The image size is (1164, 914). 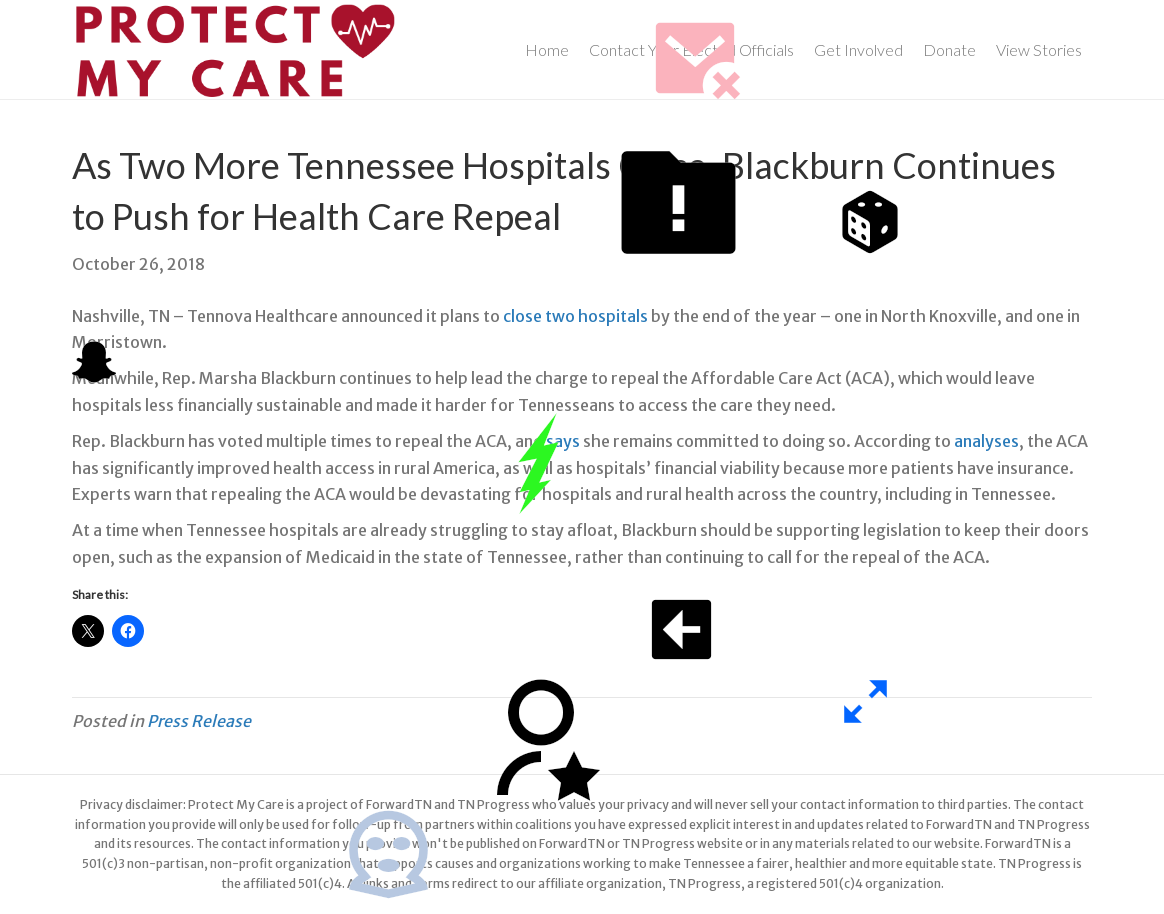 What do you see at coordinates (388, 854) in the screenshot?
I see `indicates a criminal or suspect profile` at bounding box center [388, 854].